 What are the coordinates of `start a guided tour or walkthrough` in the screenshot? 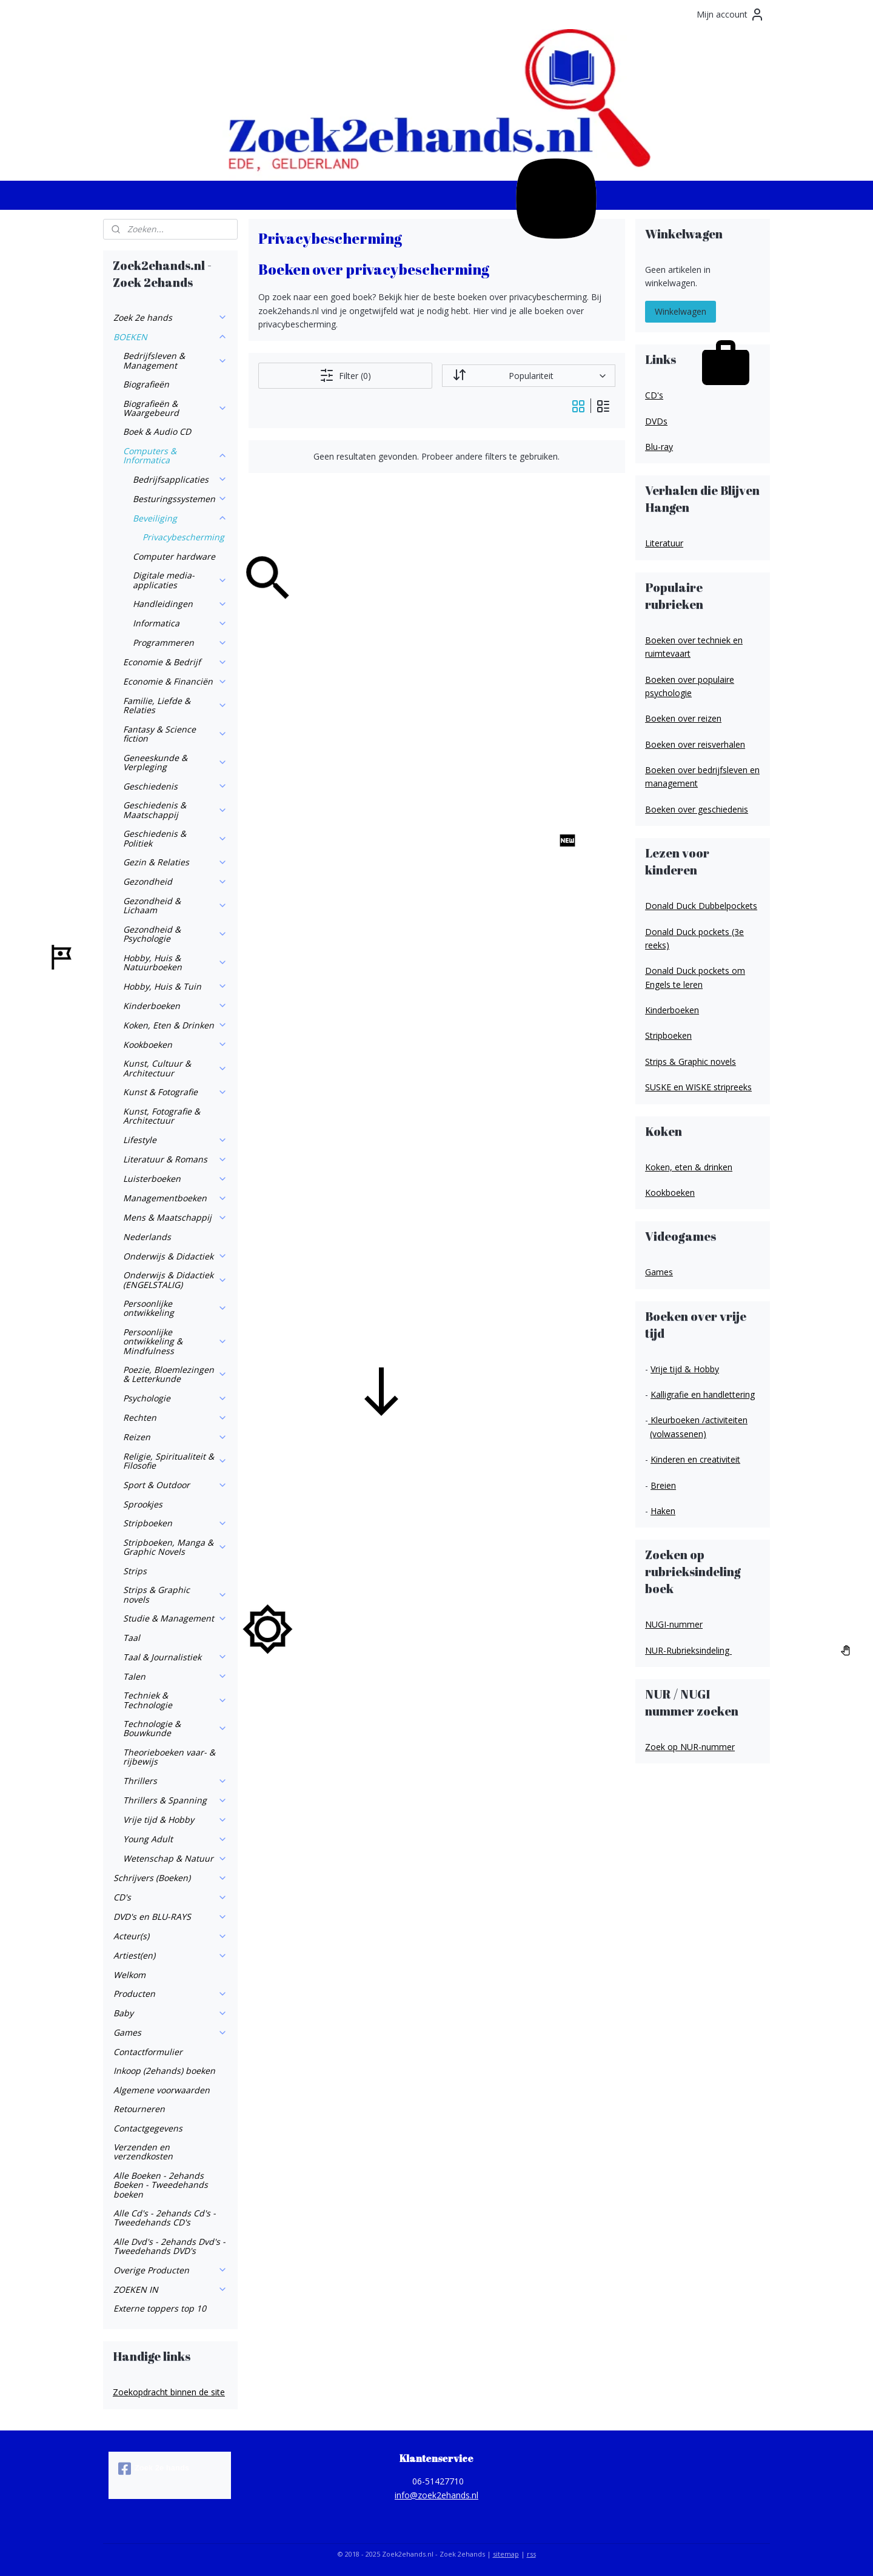 It's located at (60, 957).